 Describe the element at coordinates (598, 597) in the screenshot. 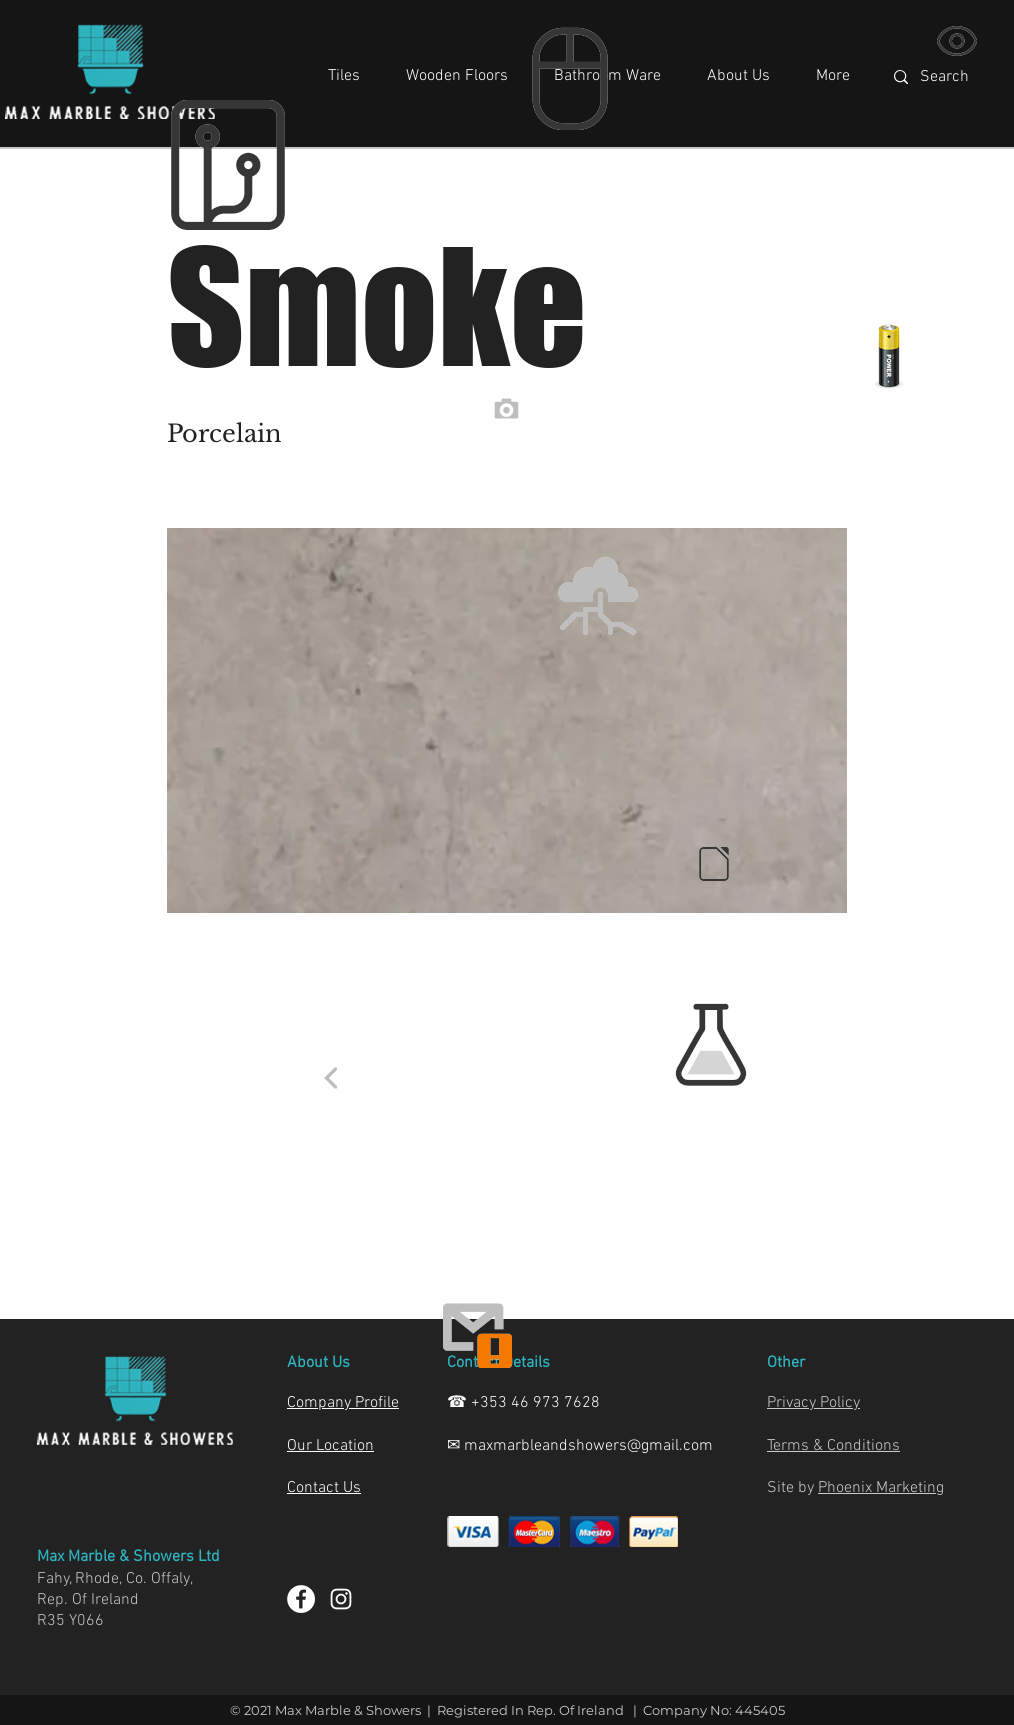

I see `indicates stormy weather conditions` at that location.